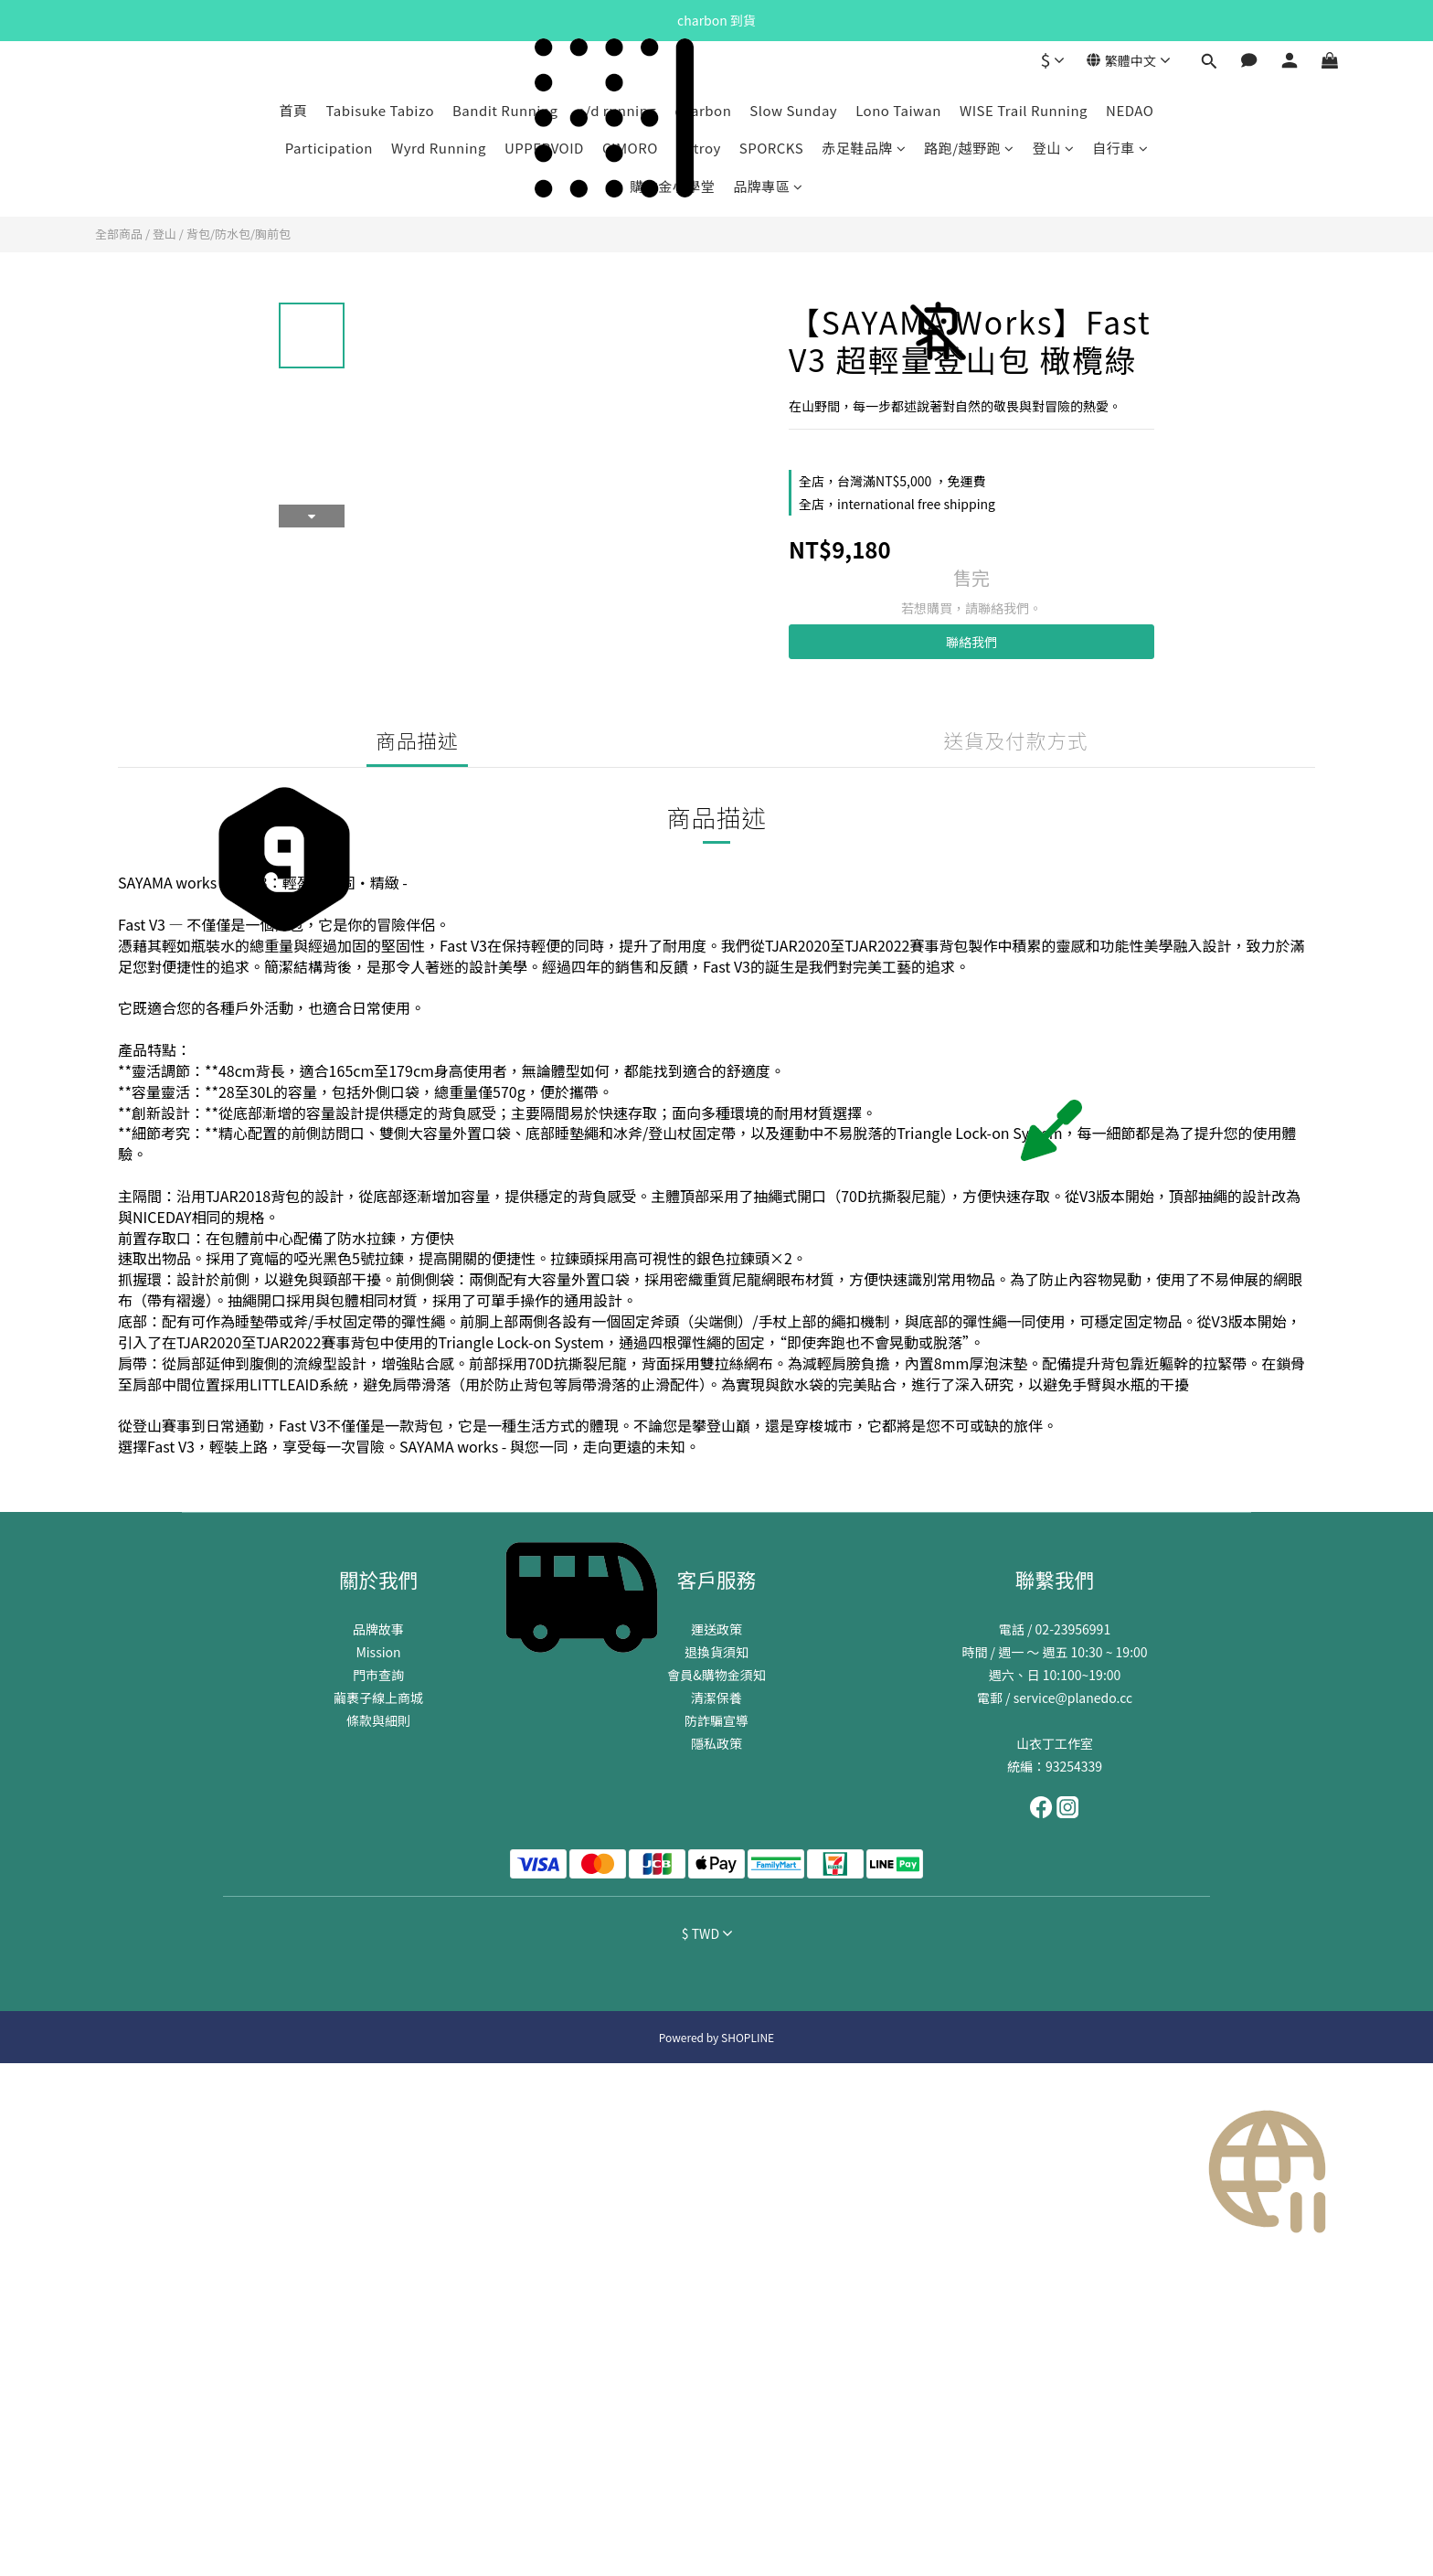 This screenshot has width=1433, height=2576. I want to click on indicates step 9 in a multi-step process, so click(284, 859).